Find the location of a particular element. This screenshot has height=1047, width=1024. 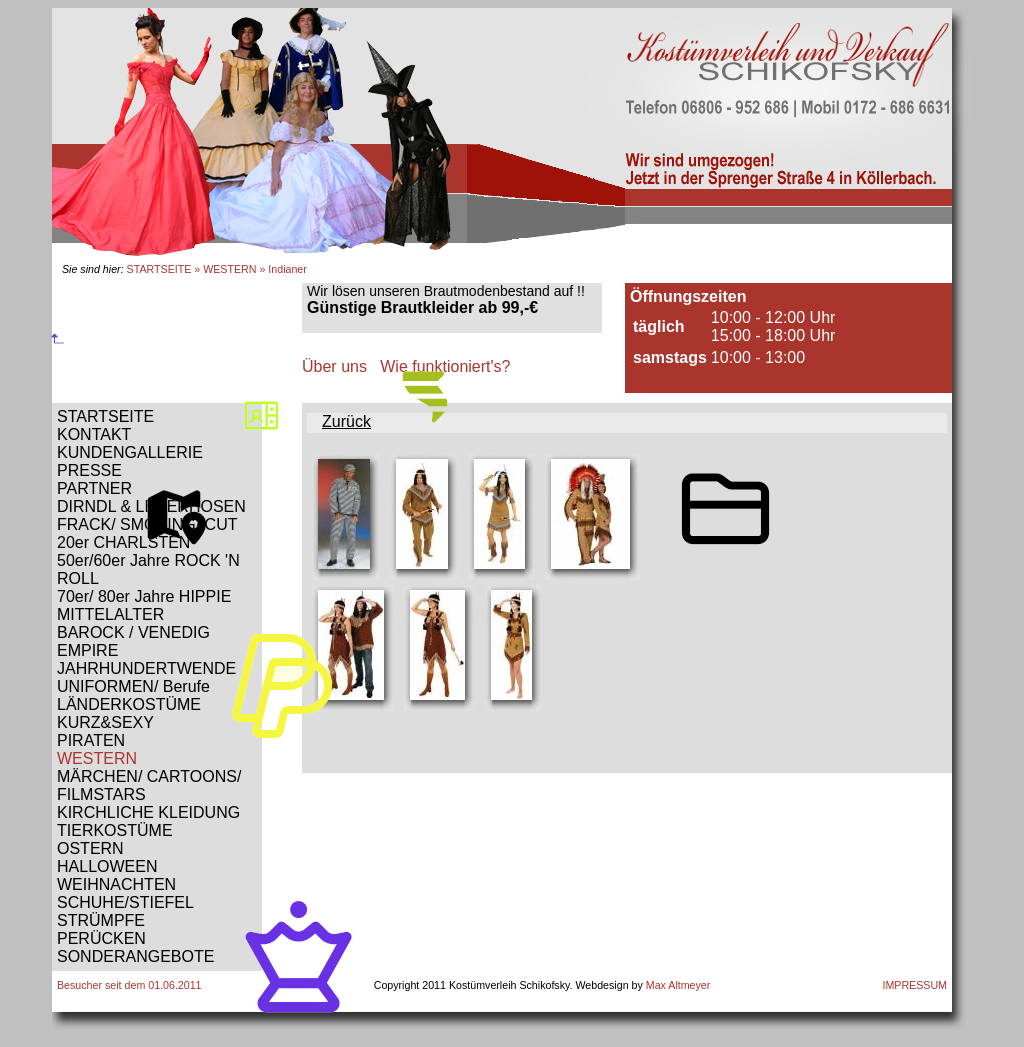

select queen piece in chess game is located at coordinates (298, 957).